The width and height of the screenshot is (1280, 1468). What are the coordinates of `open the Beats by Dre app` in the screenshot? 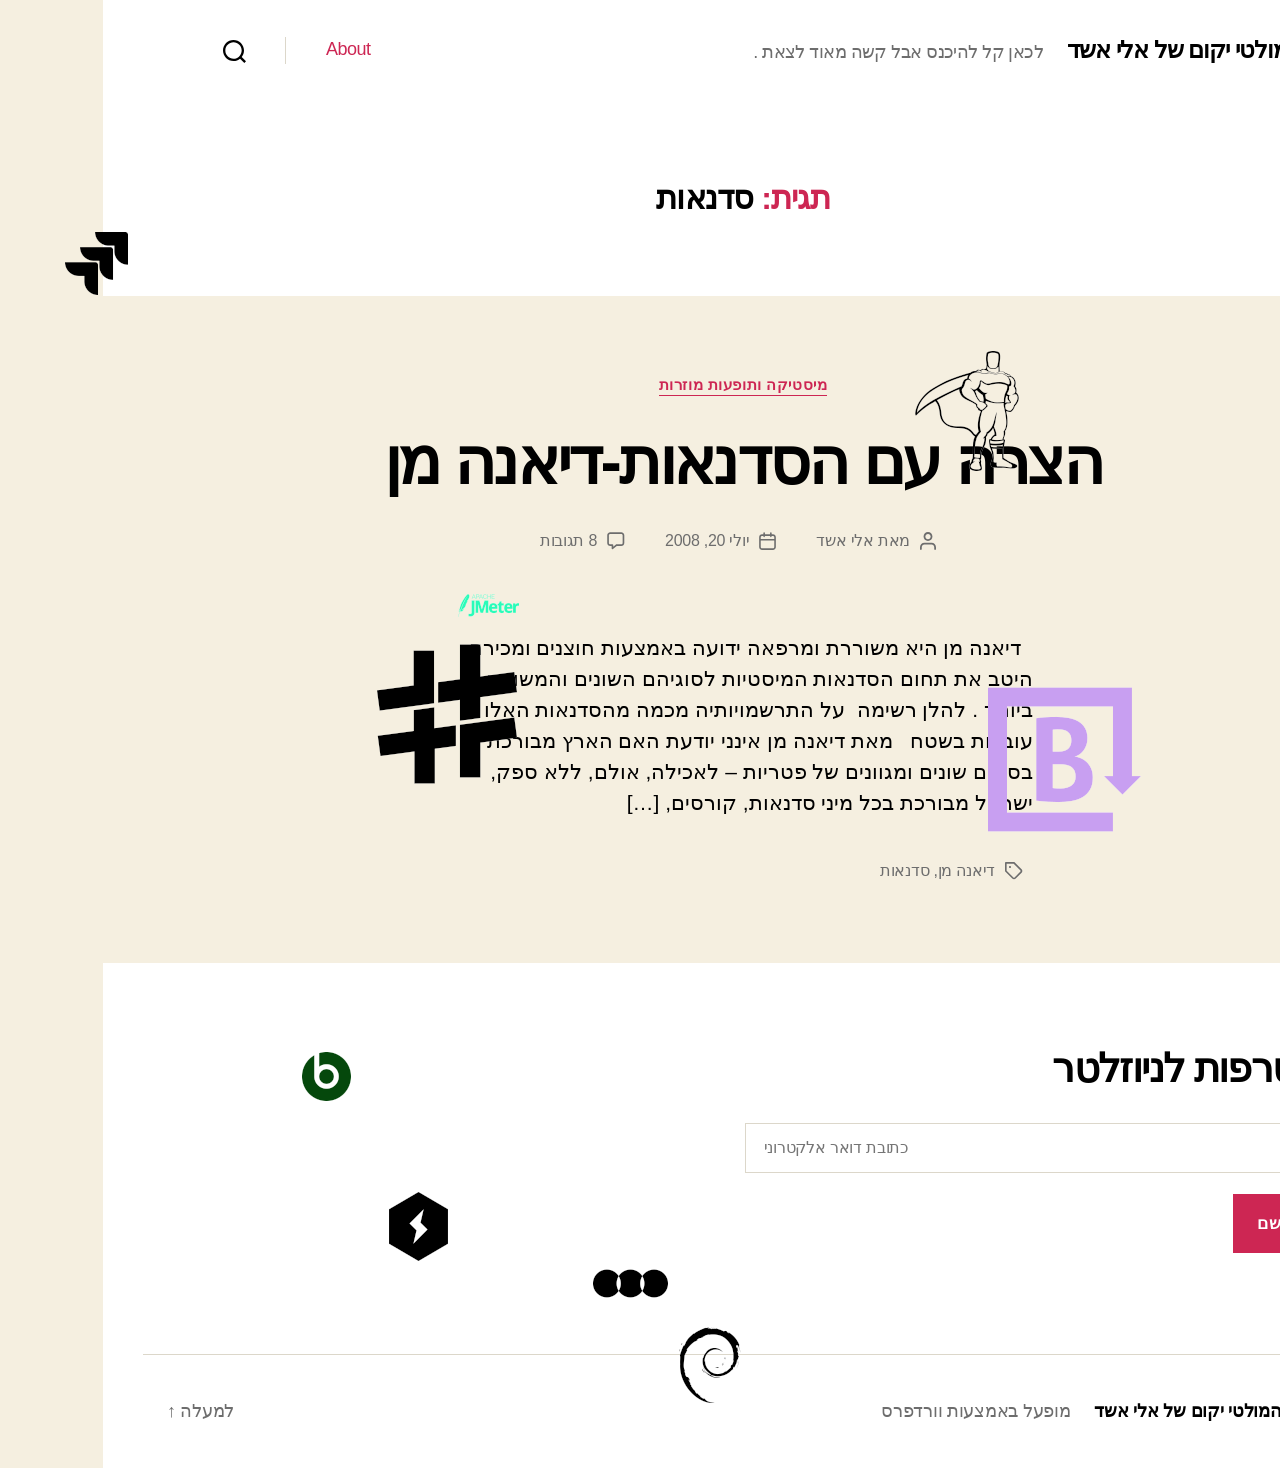 It's located at (326, 1076).